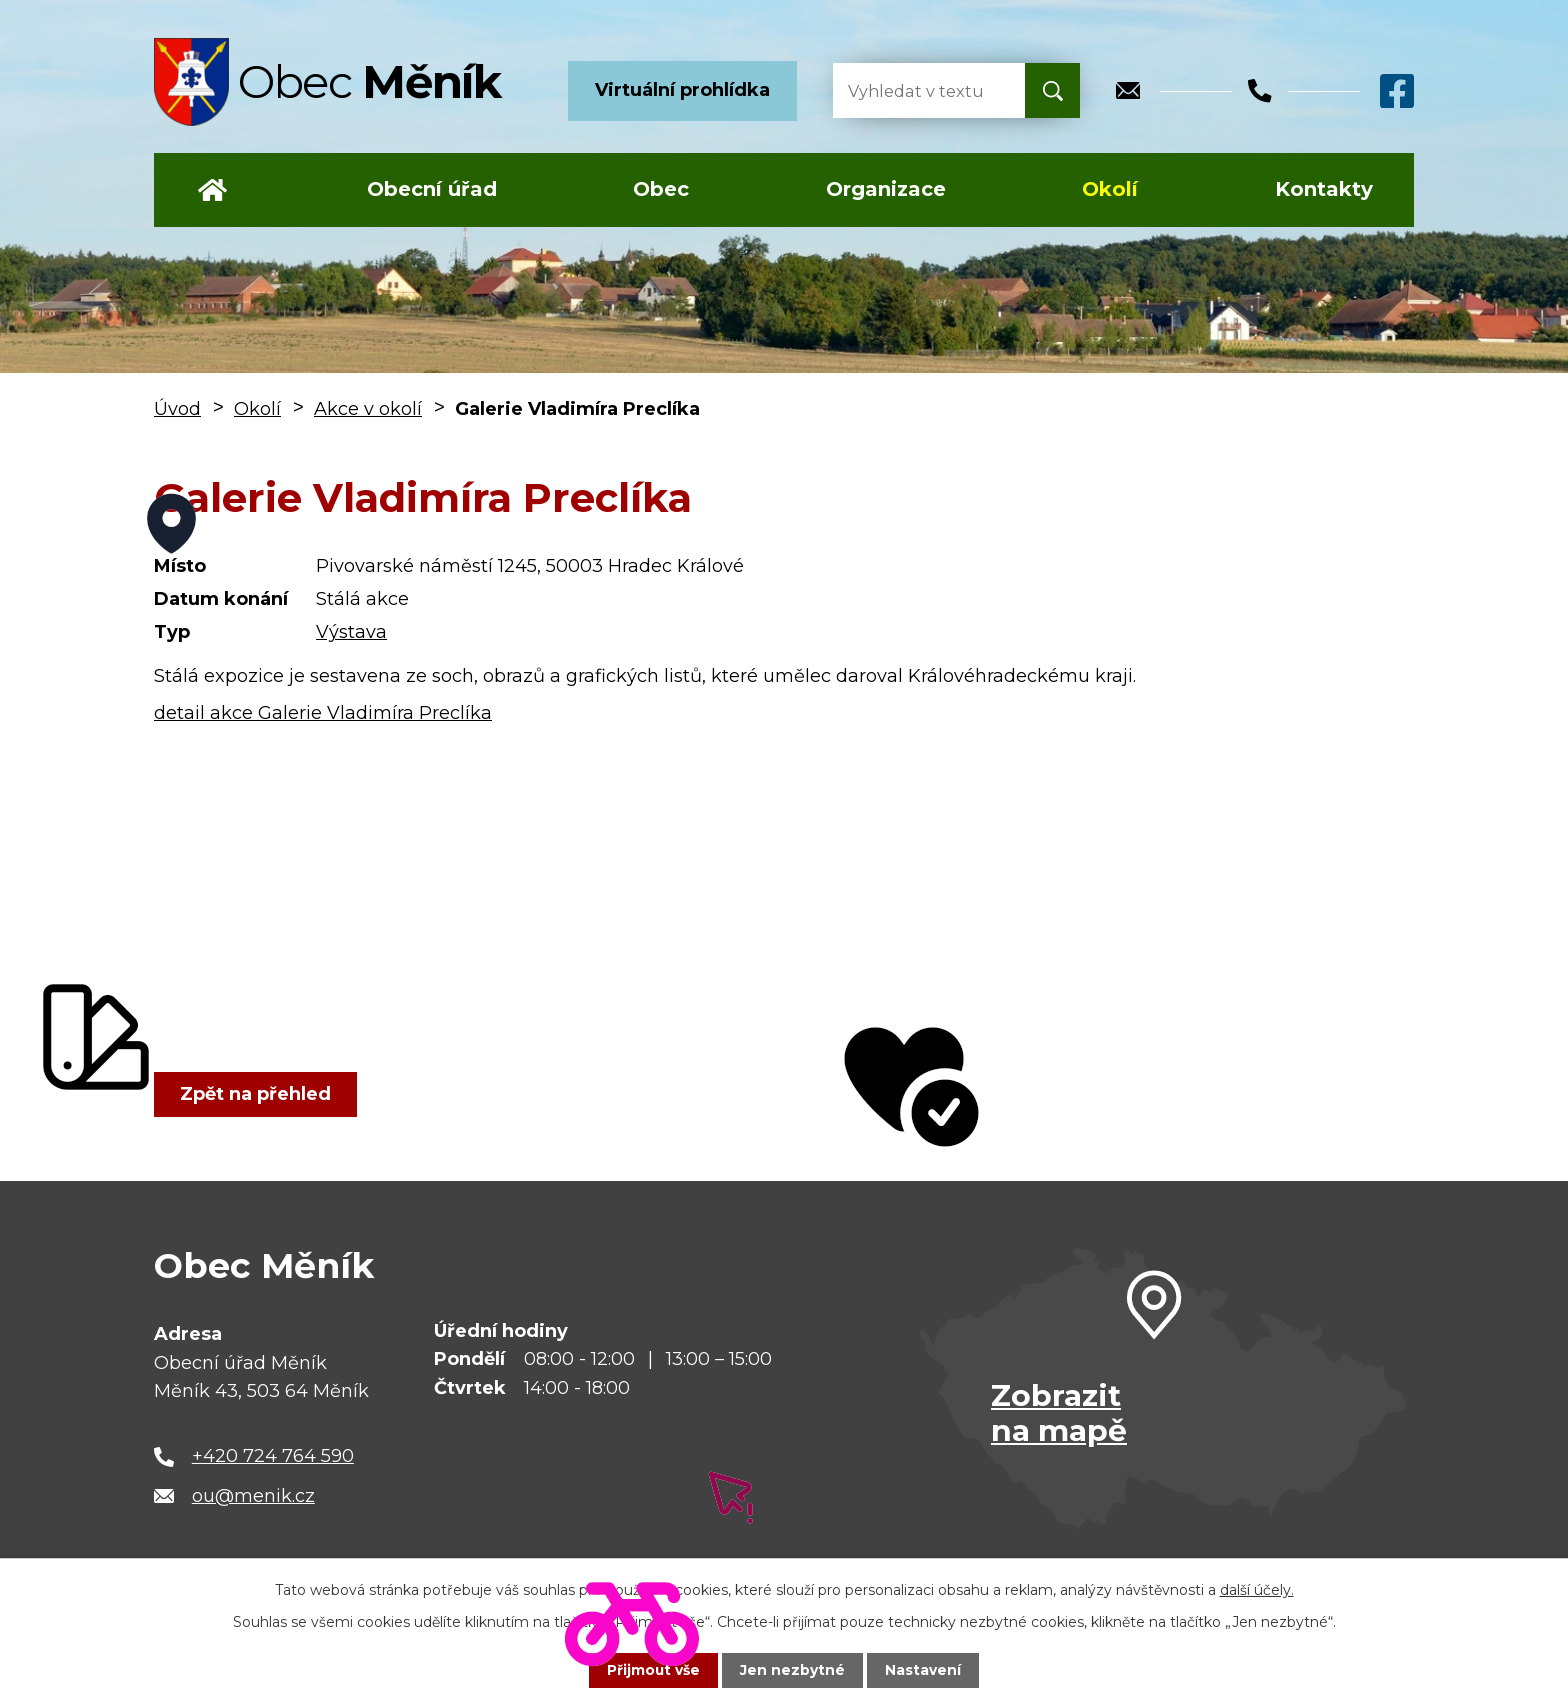  What do you see at coordinates (732, 1495) in the screenshot?
I see `cursor error or interaction warning` at bounding box center [732, 1495].